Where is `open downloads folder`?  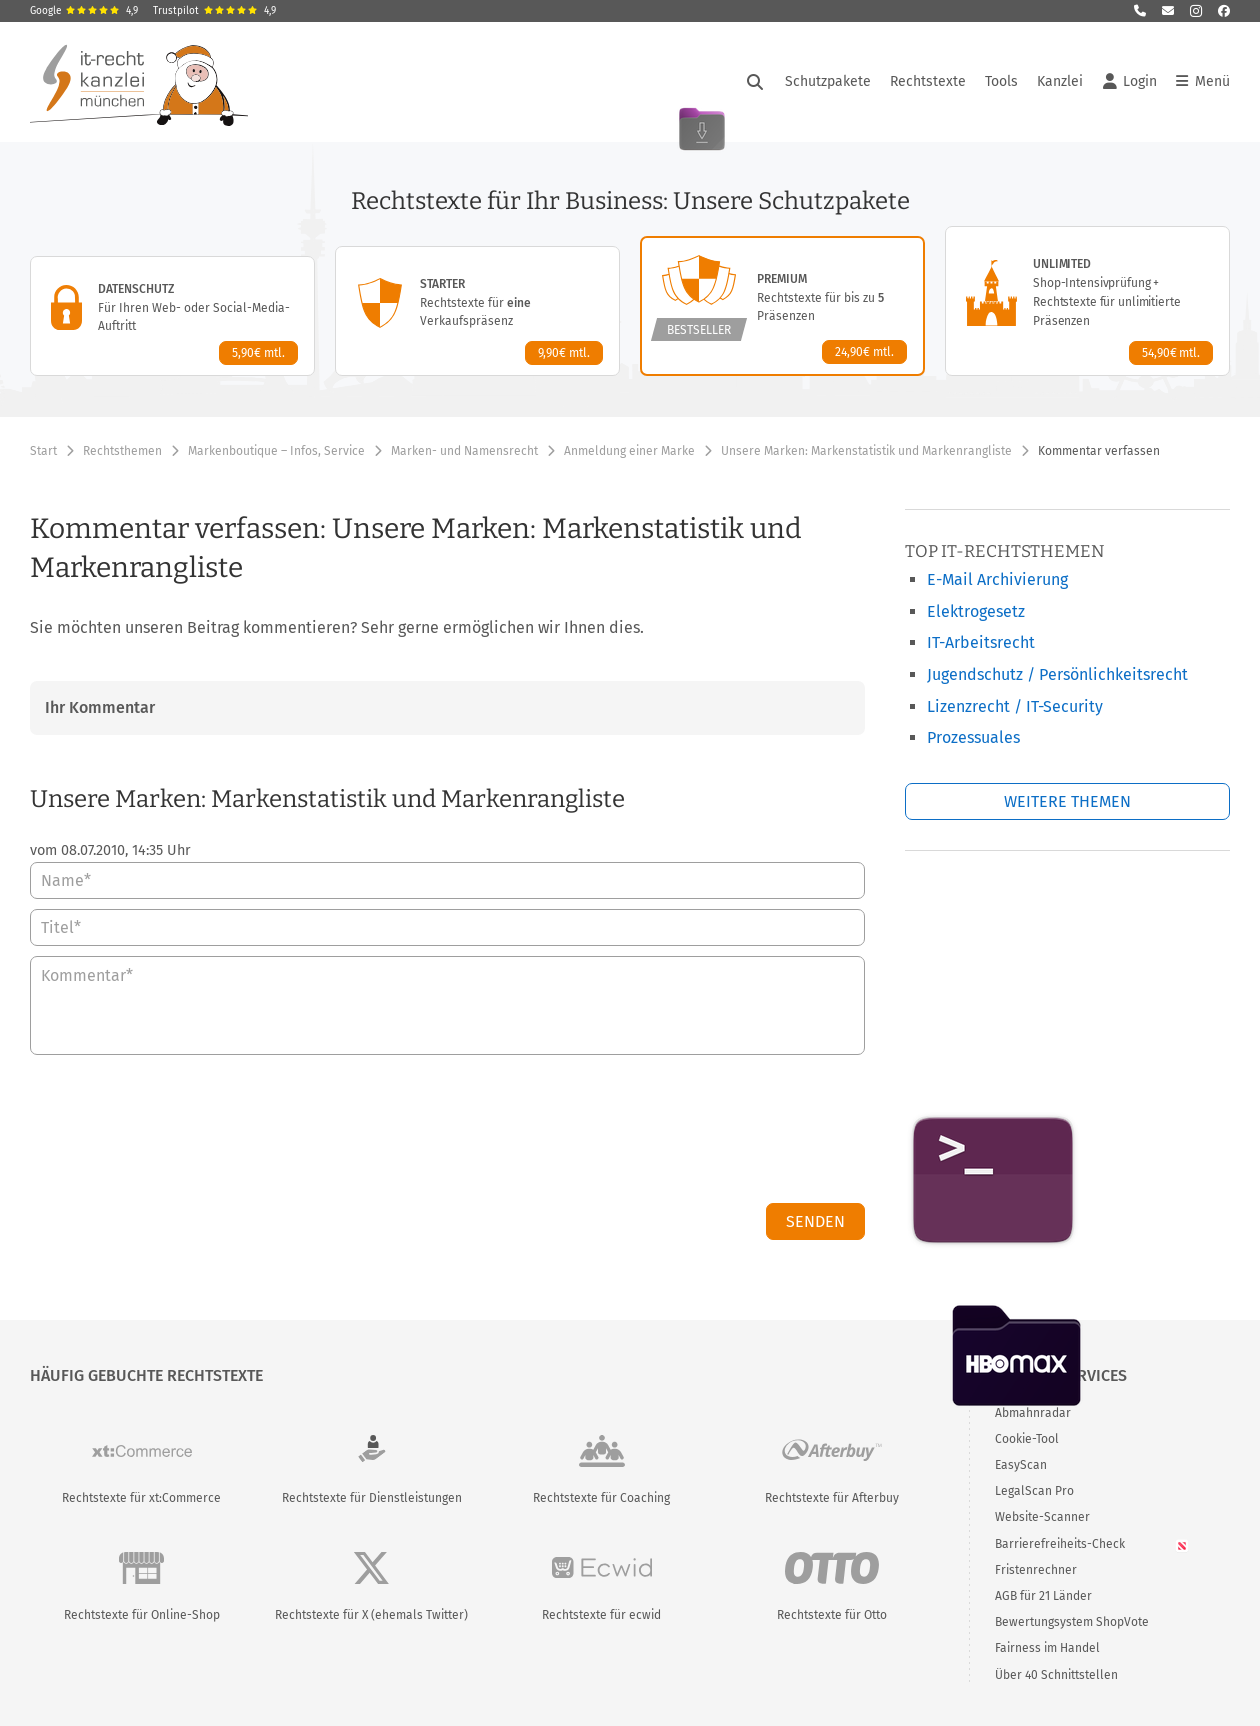
open downloads folder is located at coordinates (702, 129).